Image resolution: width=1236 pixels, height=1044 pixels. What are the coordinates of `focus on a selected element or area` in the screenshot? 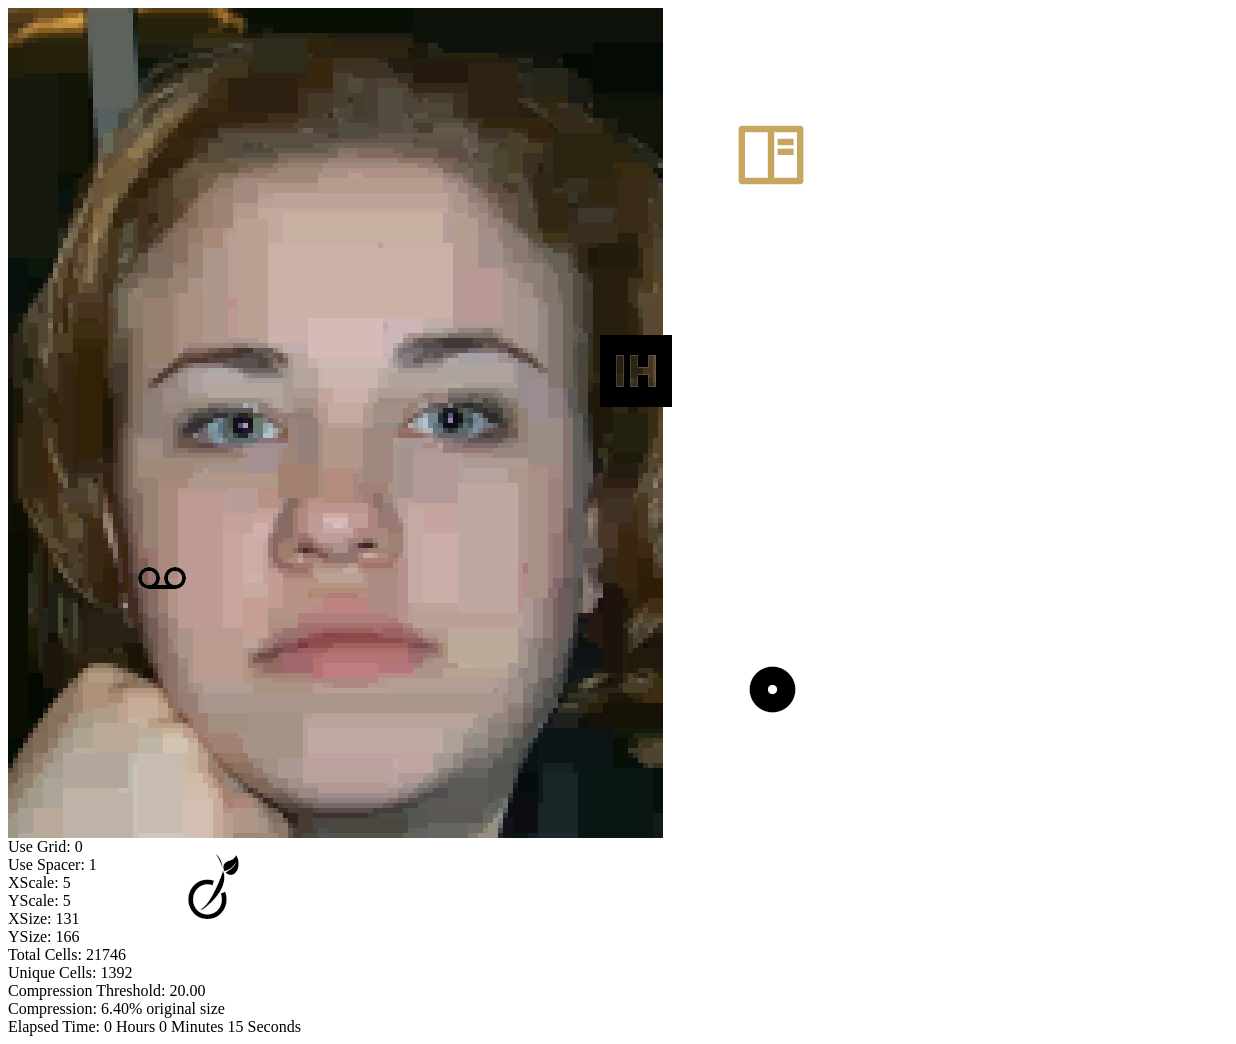 It's located at (772, 689).